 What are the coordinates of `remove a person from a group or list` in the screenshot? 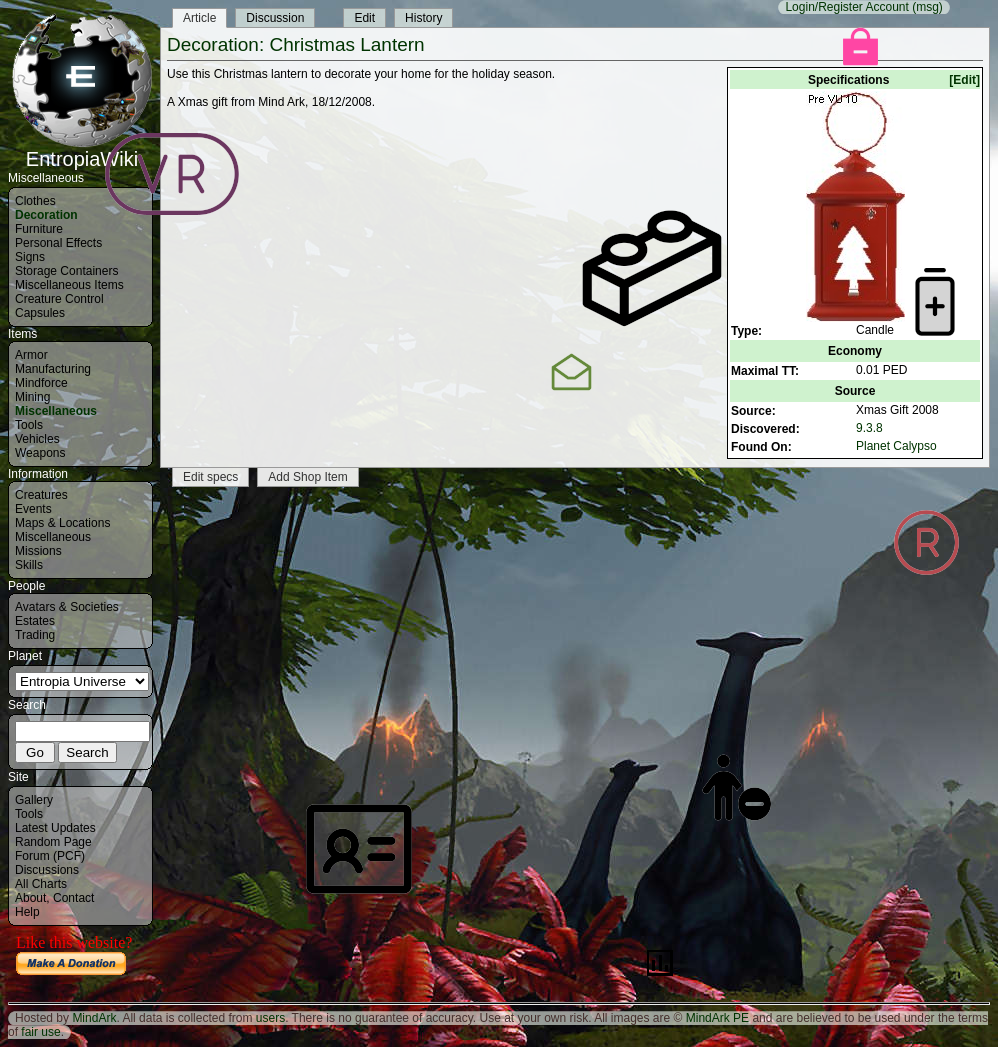 It's located at (734, 787).